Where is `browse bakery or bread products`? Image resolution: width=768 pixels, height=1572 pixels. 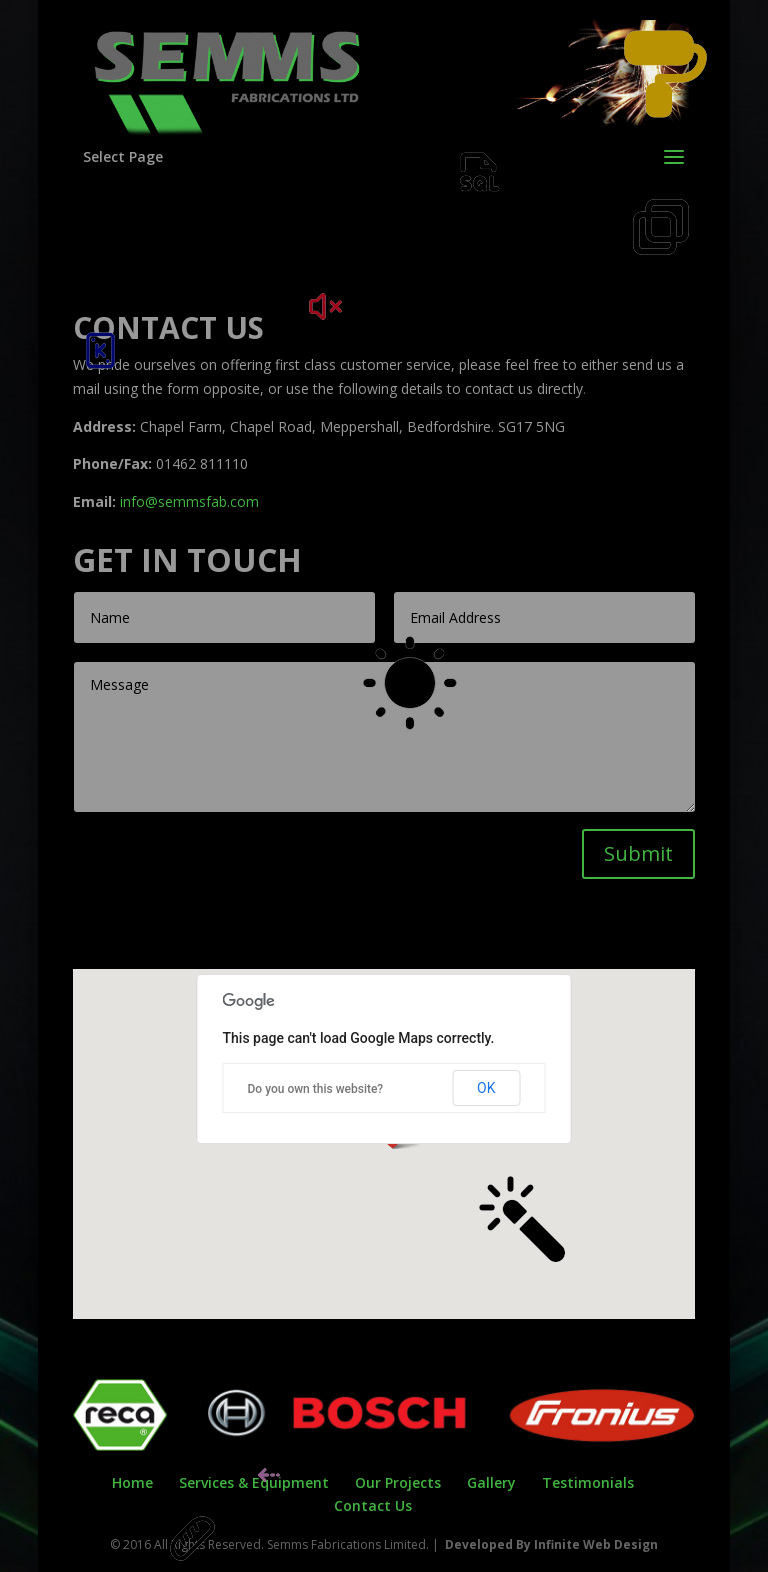 browse bakery or bread products is located at coordinates (192, 1538).